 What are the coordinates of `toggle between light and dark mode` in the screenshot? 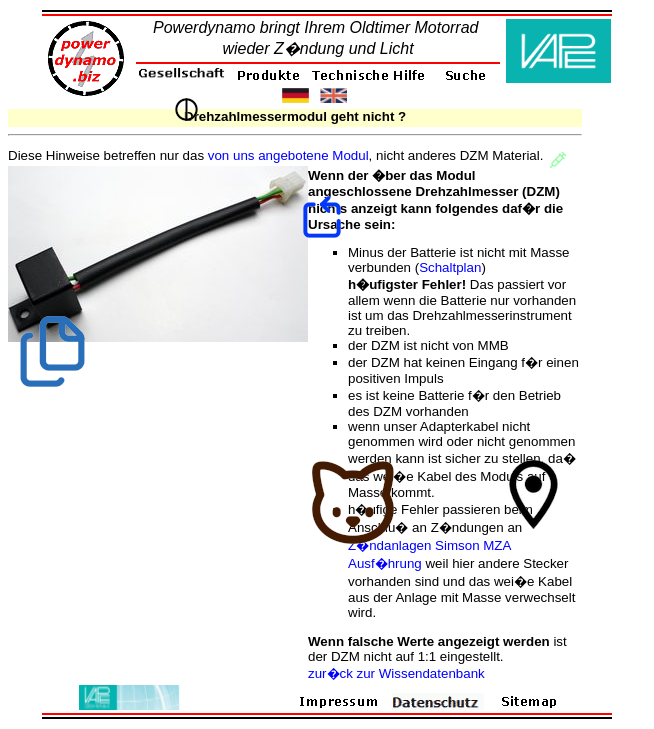 It's located at (186, 109).